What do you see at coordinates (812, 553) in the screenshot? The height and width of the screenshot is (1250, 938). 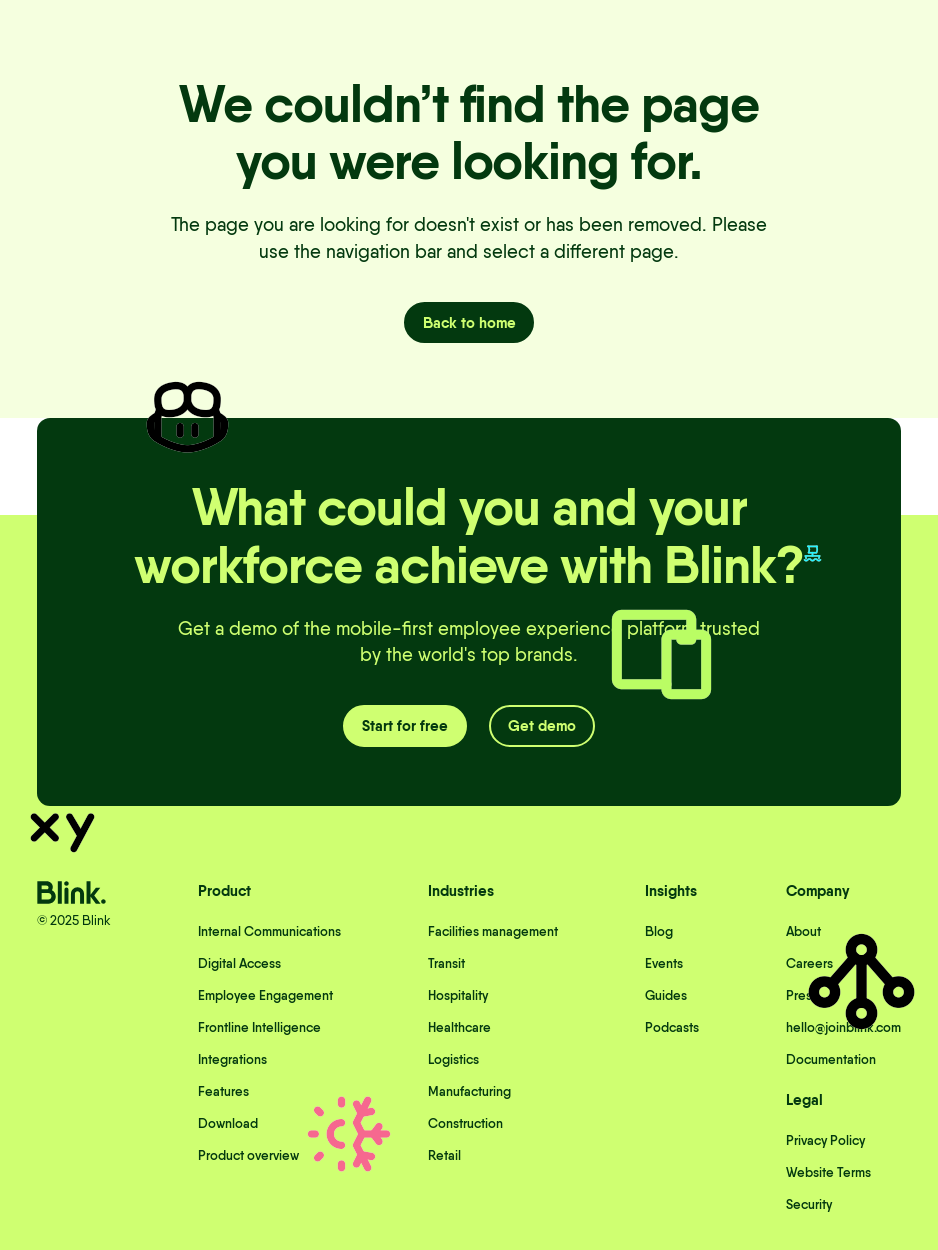 I see `access sailing or boating features` at bounding box center [812, 553].